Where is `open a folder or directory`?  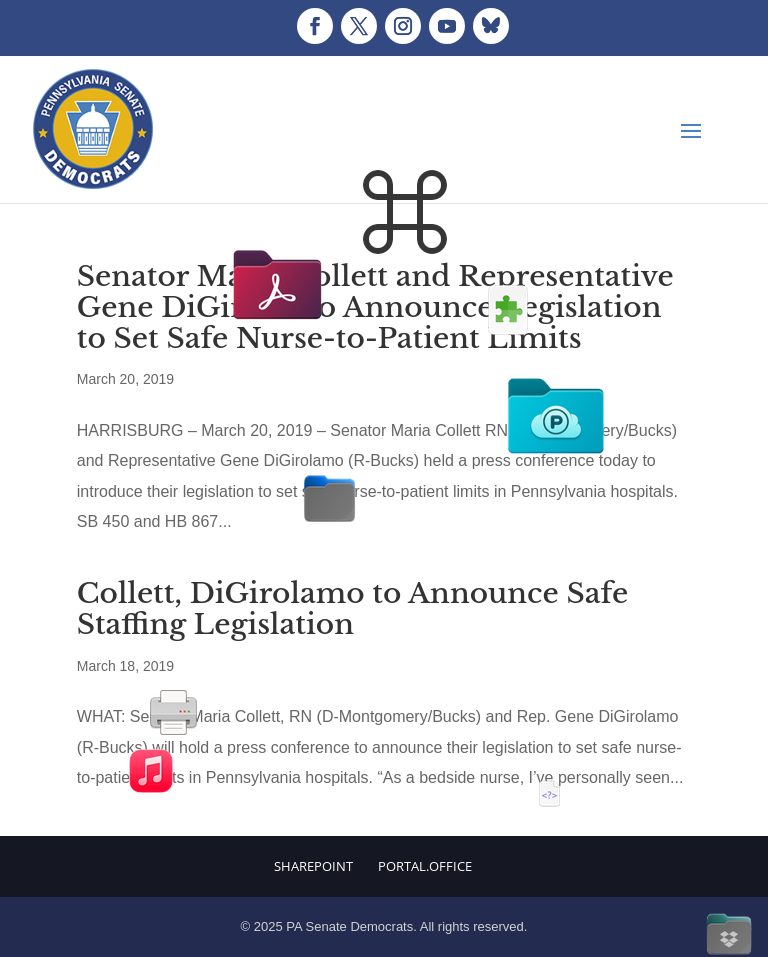
open a folder or directory is located at coordinates (329, 498).